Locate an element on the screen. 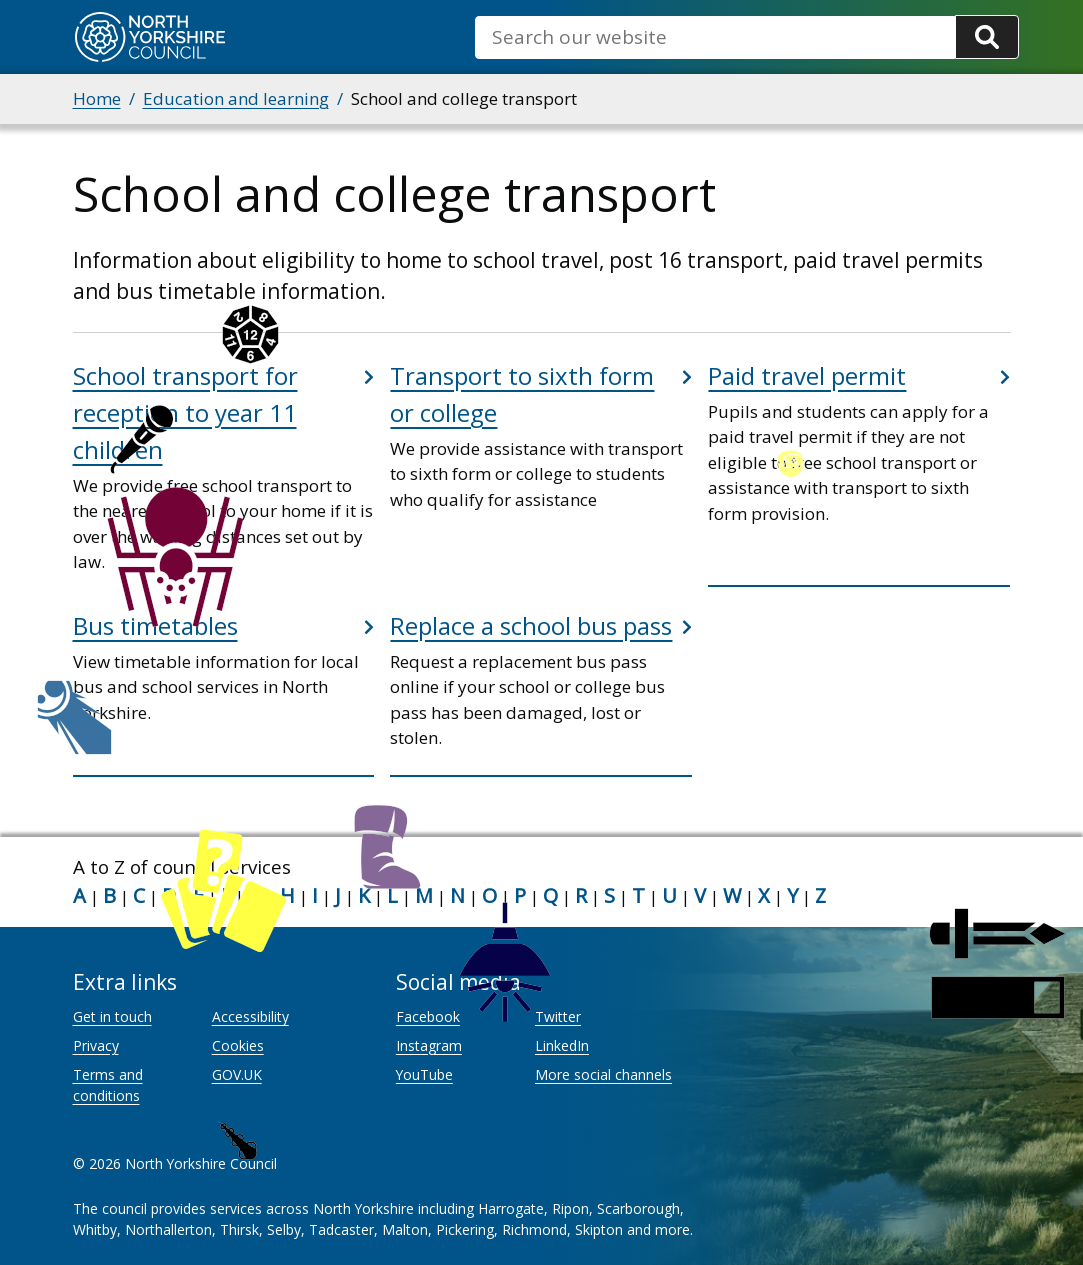 Image resolution: width=1083 pixels, height=1265 pixels. equip footwear to your character is located at coordinates (382, 847).